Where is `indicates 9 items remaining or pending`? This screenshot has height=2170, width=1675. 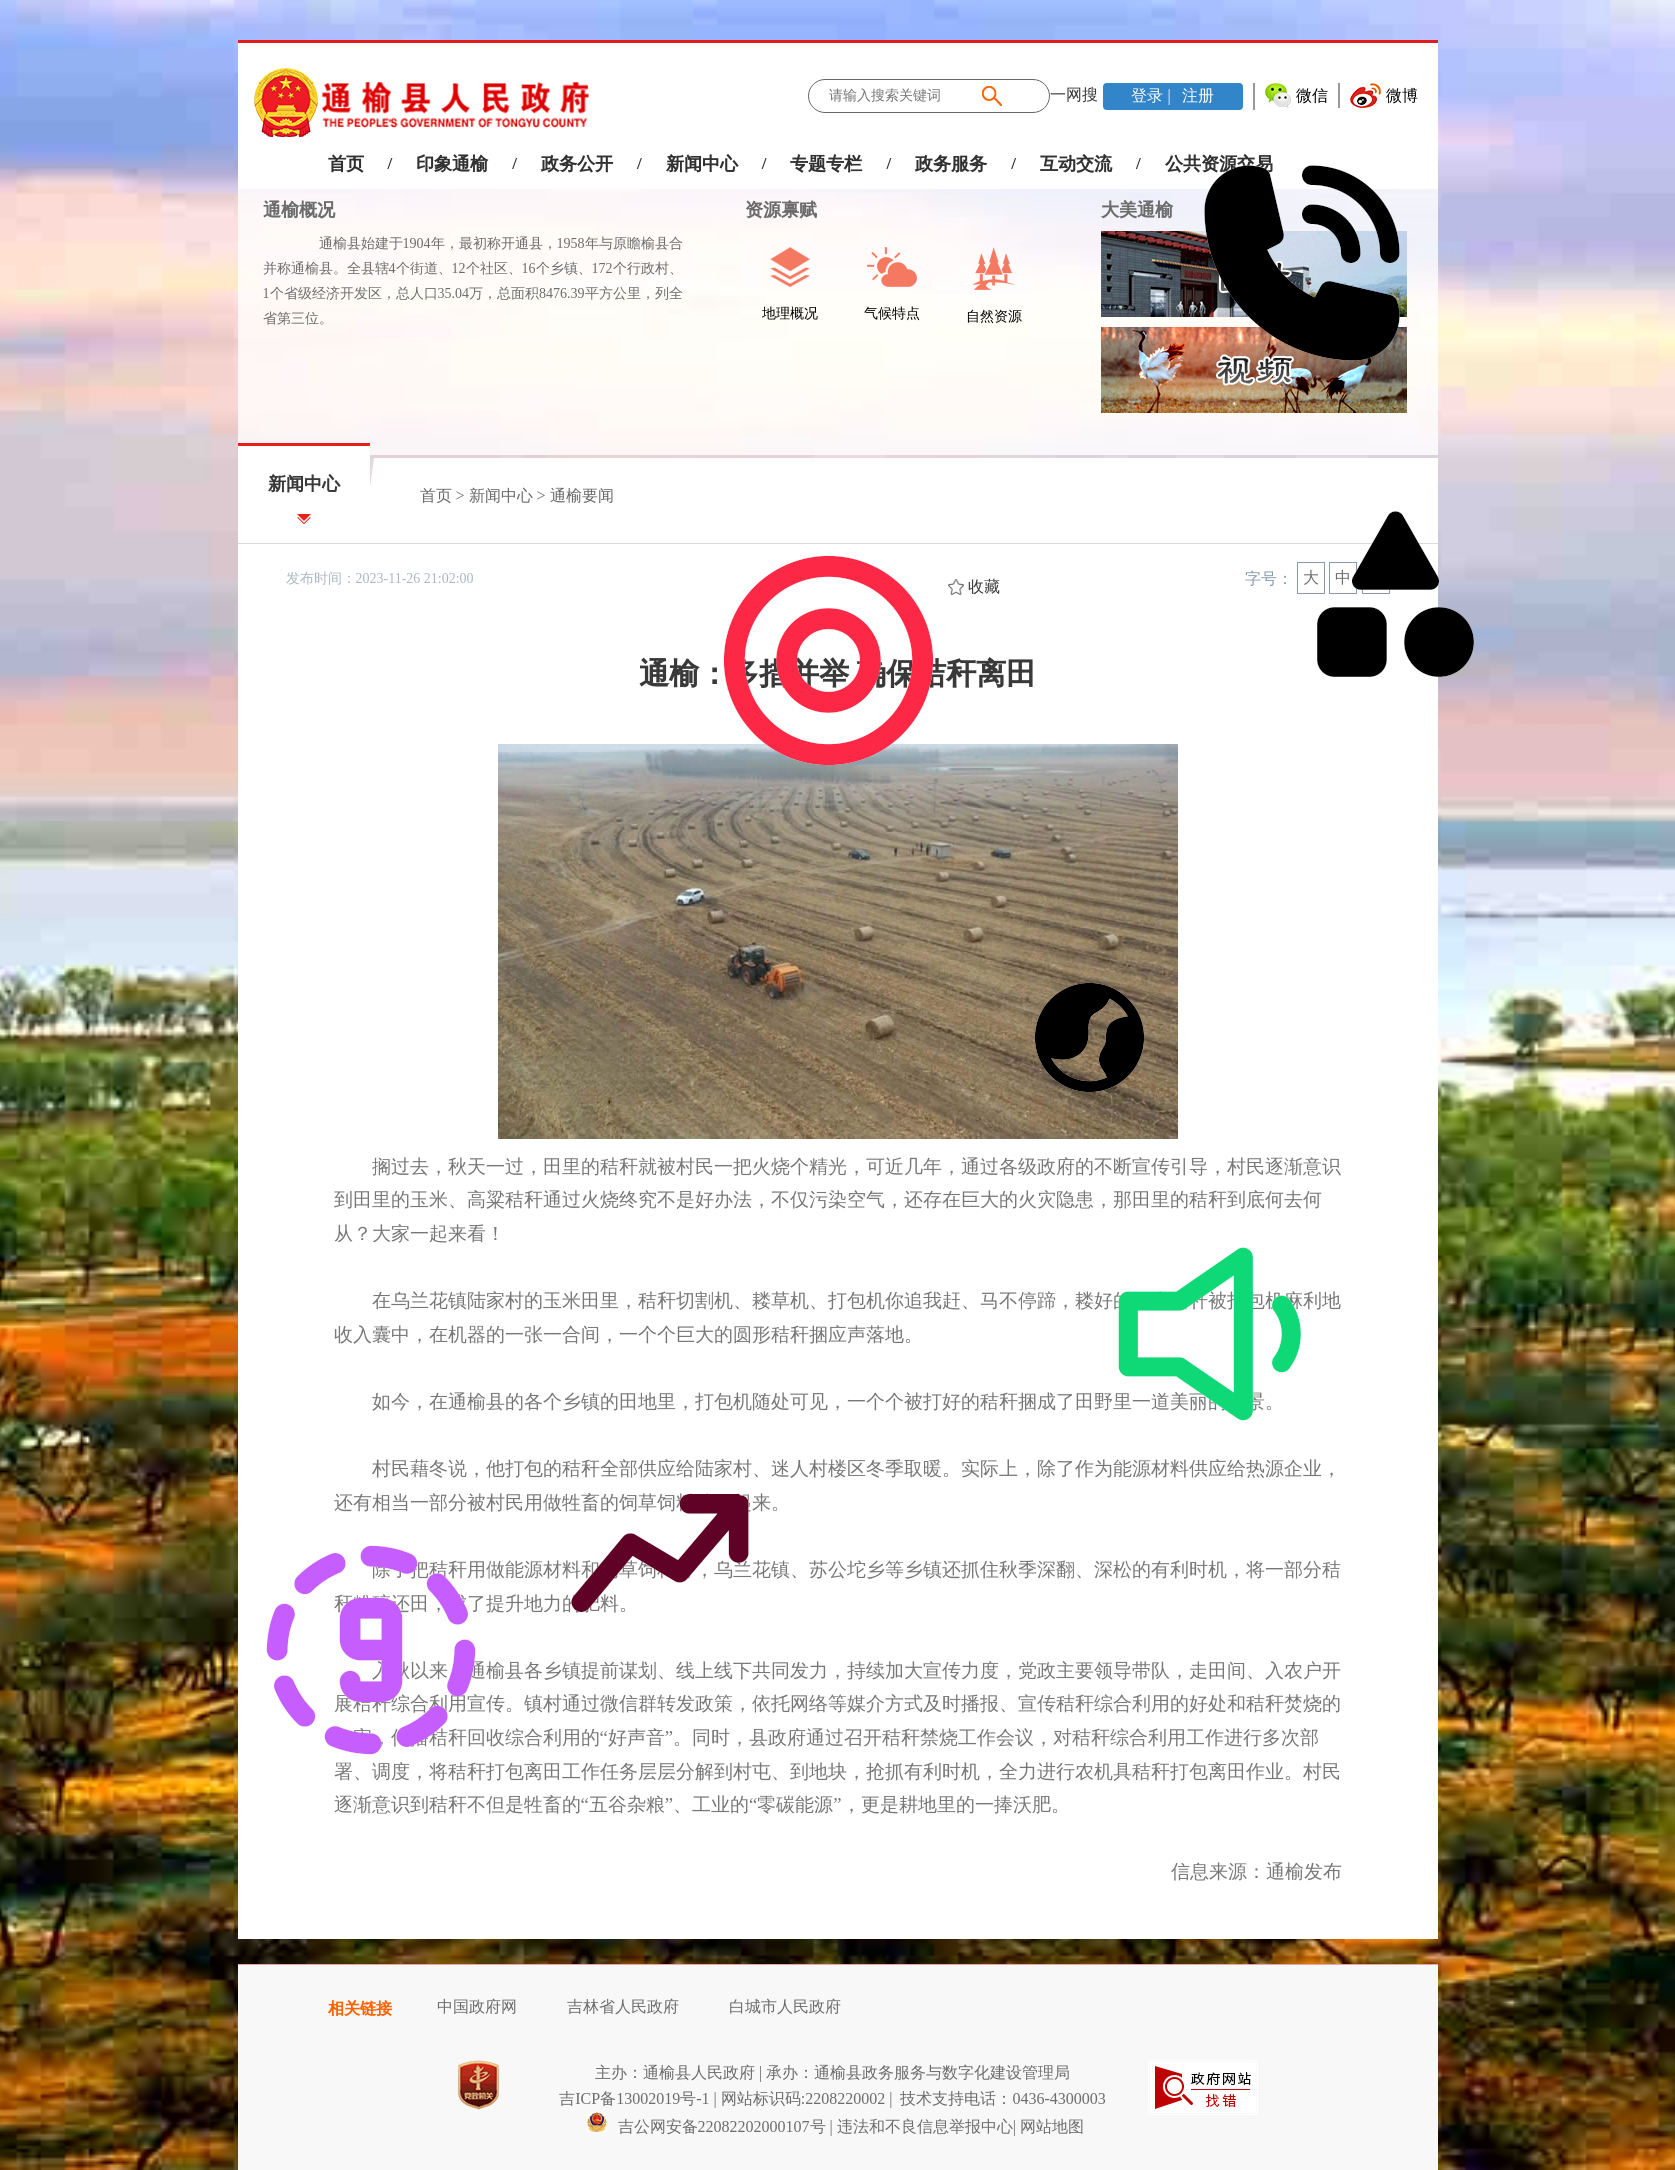
indicates 9 items remaining or pending is located at coordinates (371, 1650).